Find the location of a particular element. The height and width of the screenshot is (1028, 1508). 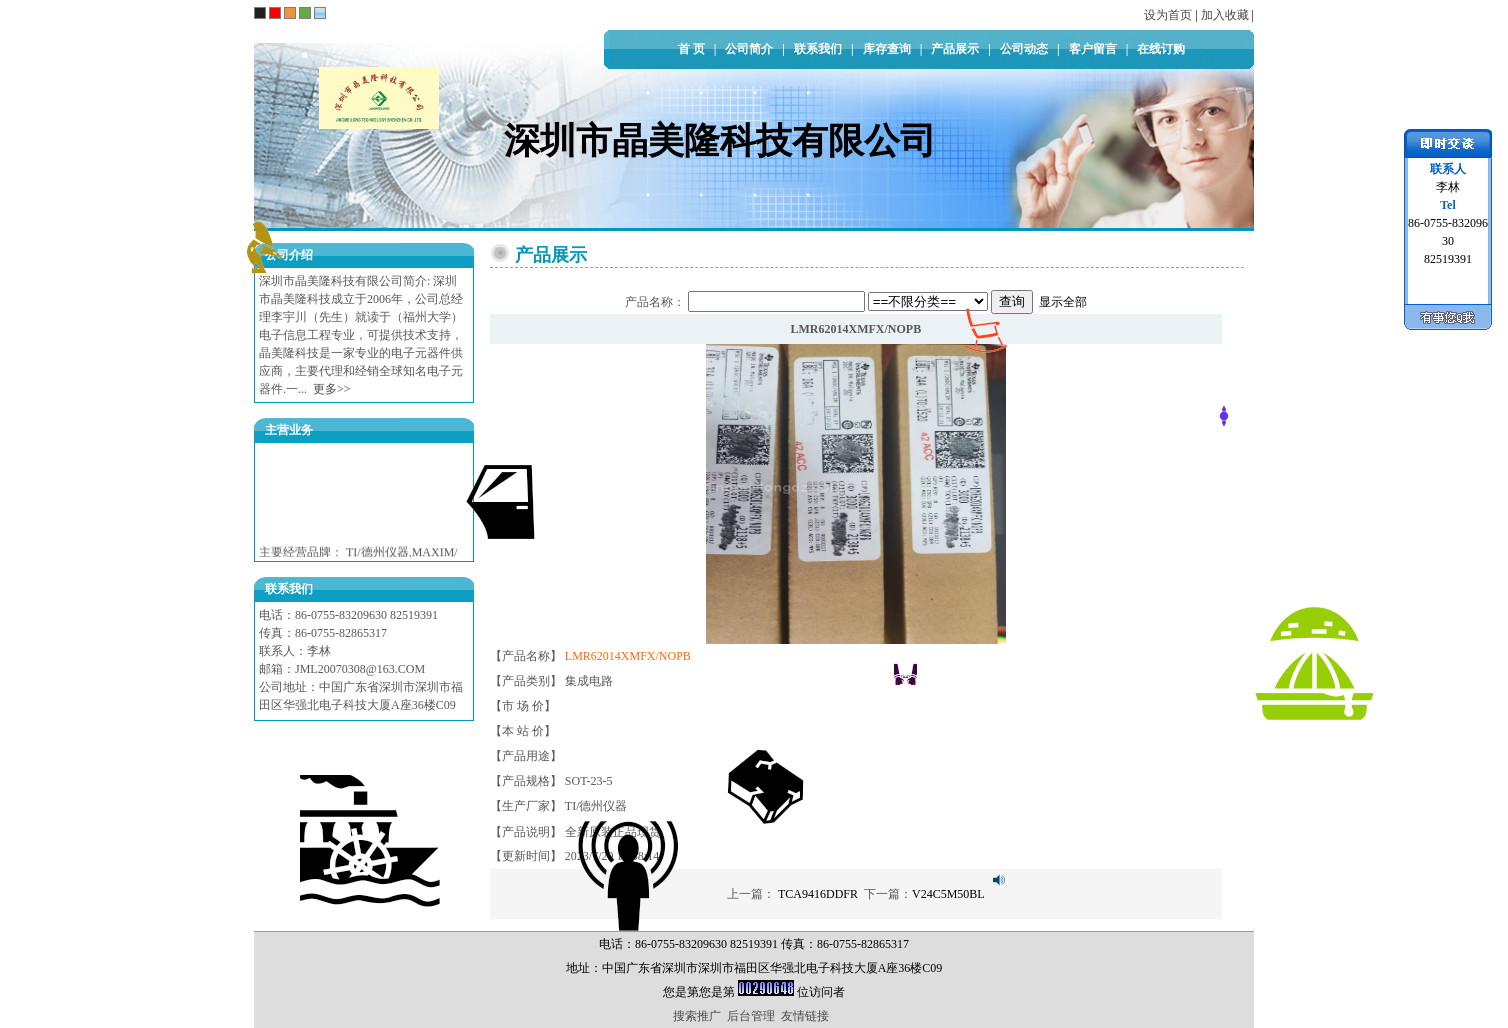

navigate to riverboat or steamship tours is located at coordinates (370, 845).